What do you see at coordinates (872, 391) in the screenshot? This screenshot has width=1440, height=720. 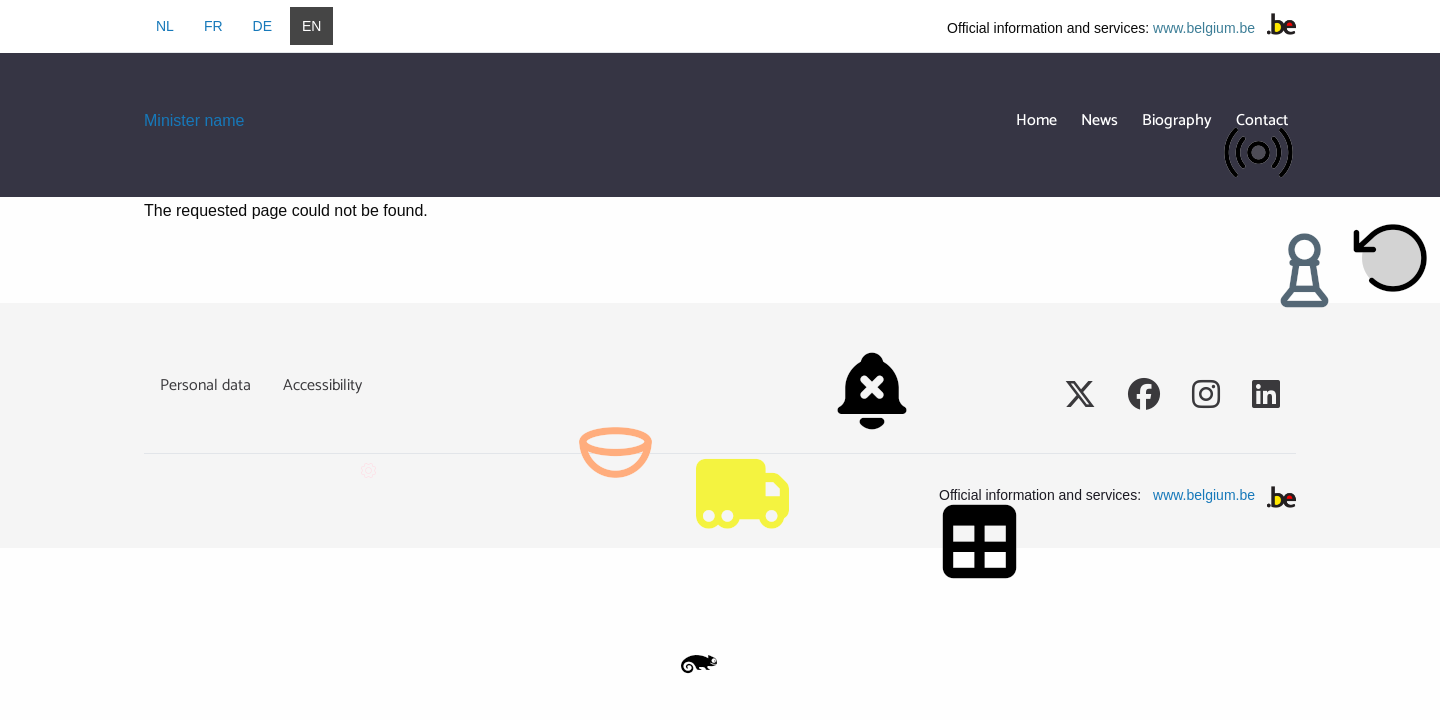 I see `dismiss or clear notifications` at bounding box center [872, 391].